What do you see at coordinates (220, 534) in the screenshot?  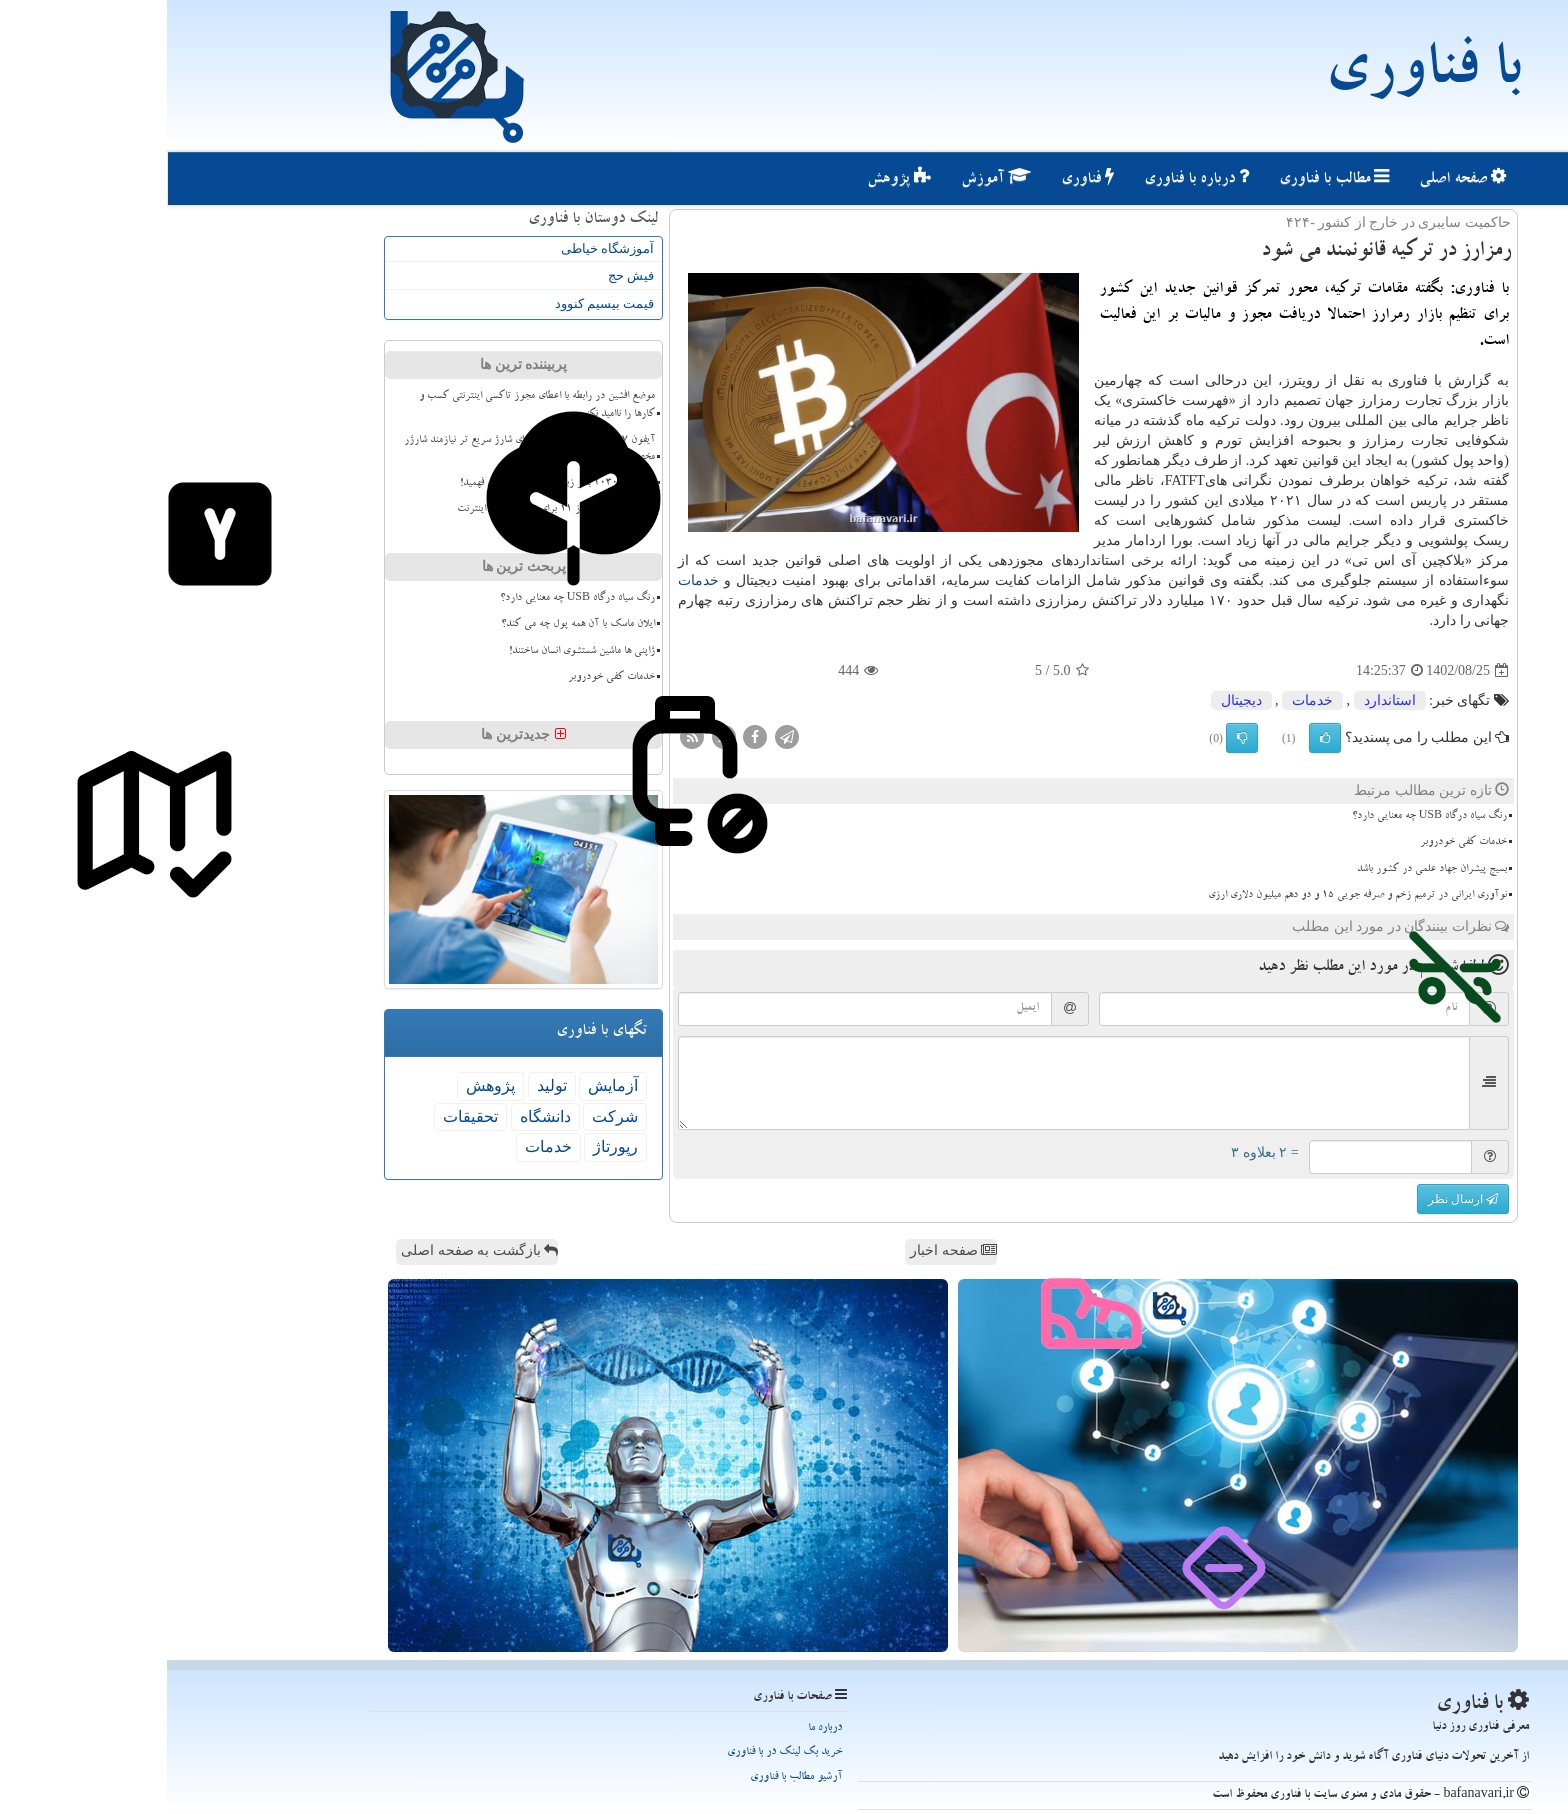 I see `represents the letter Y in a grid or keyboard interface` at bounding box center [220, 534].